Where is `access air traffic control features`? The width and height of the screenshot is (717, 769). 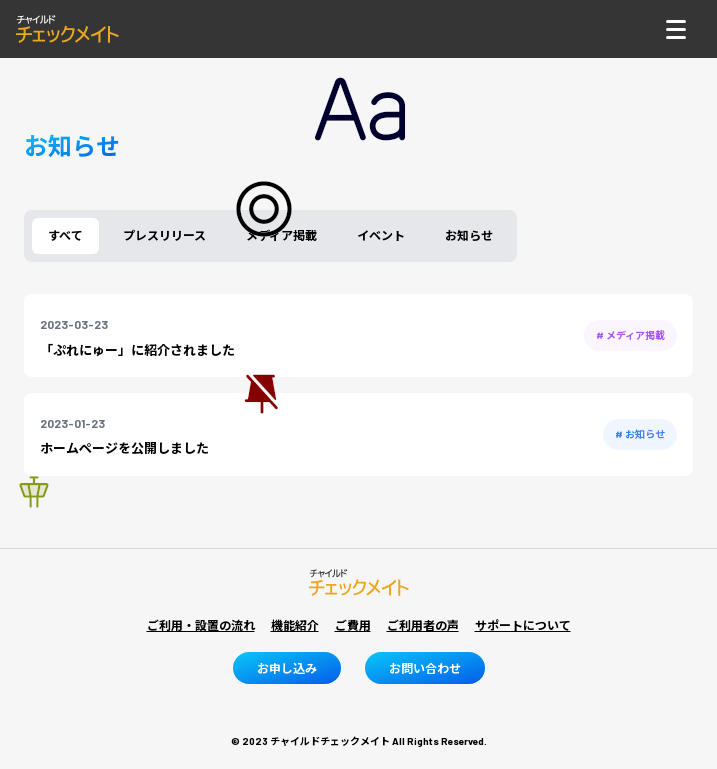
access air traffic control features is located at coordinates (34, 492).